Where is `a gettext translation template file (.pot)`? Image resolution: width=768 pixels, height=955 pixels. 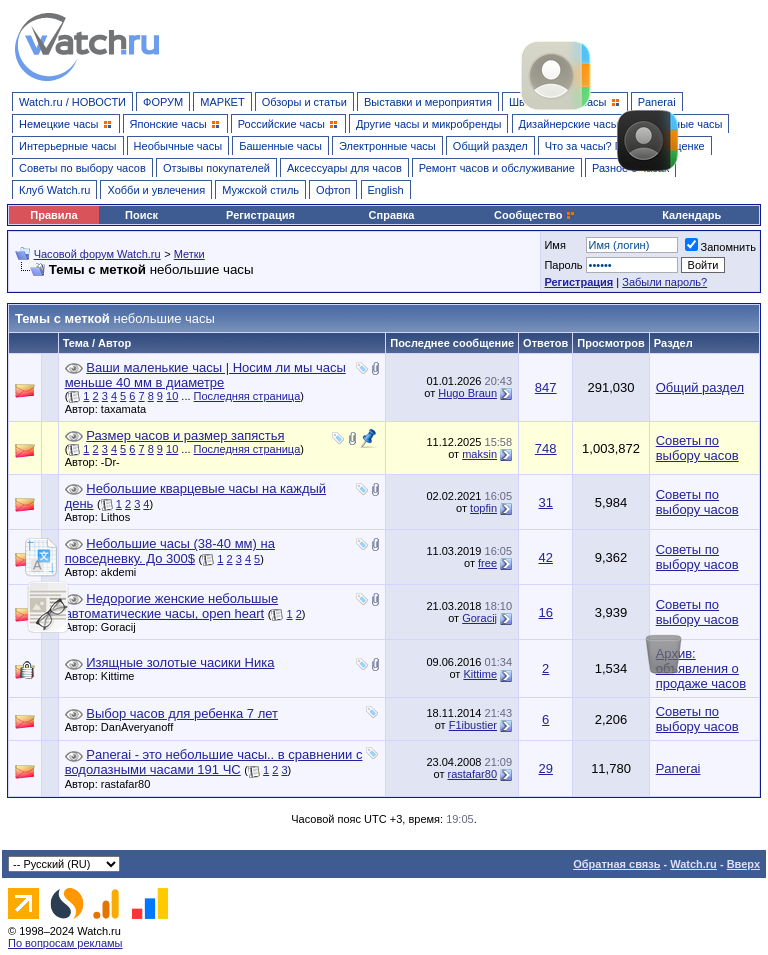 a gettext translation template file (.pot) is located at coordinates (41, 557).